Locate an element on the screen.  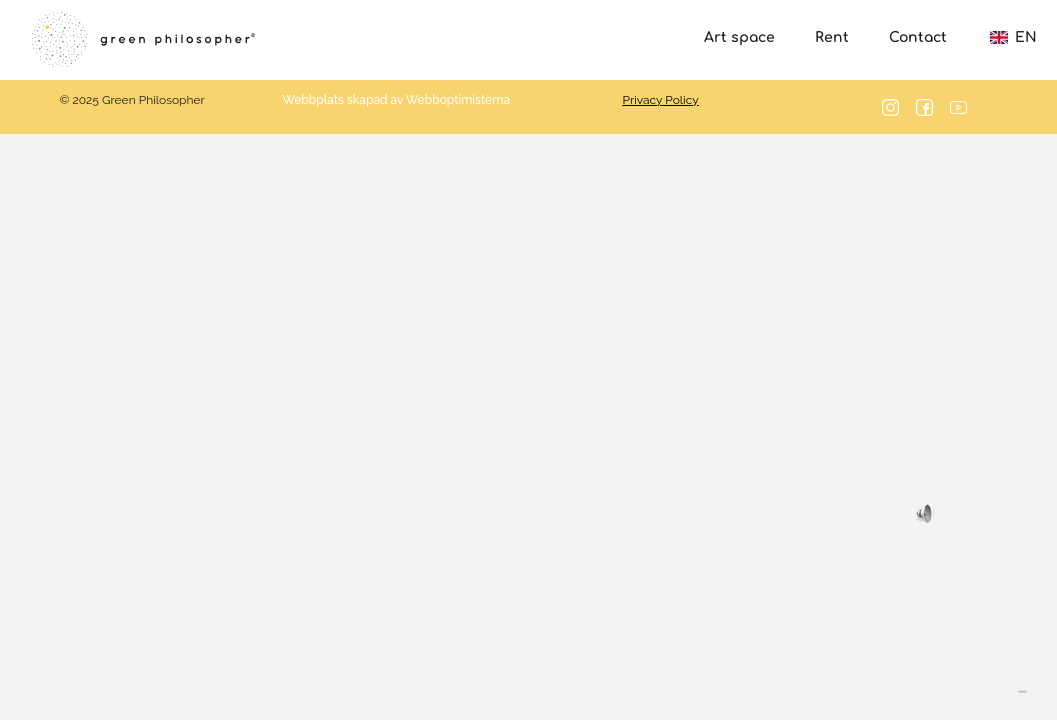
indicates audio is set to low volume is located at coordinates (926, 513).